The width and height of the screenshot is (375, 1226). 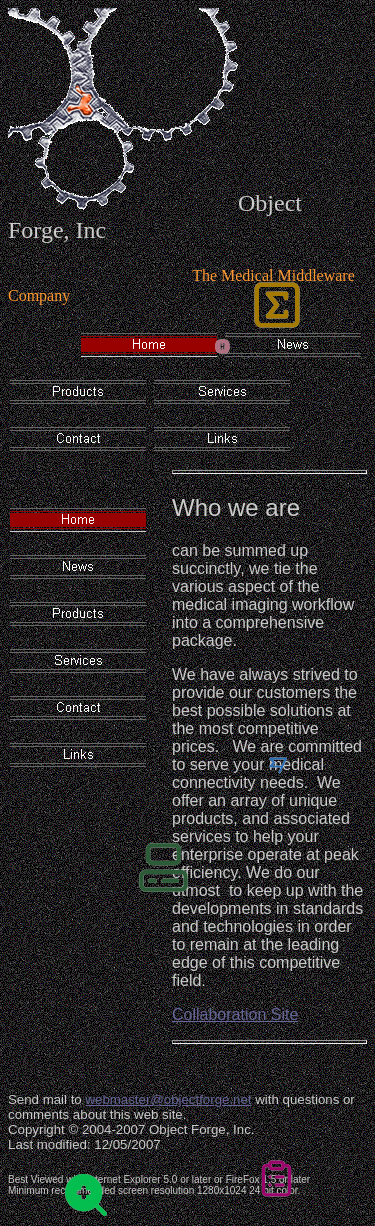 I want to click on access summation or mathematical functions, so click(x=277, y=305).